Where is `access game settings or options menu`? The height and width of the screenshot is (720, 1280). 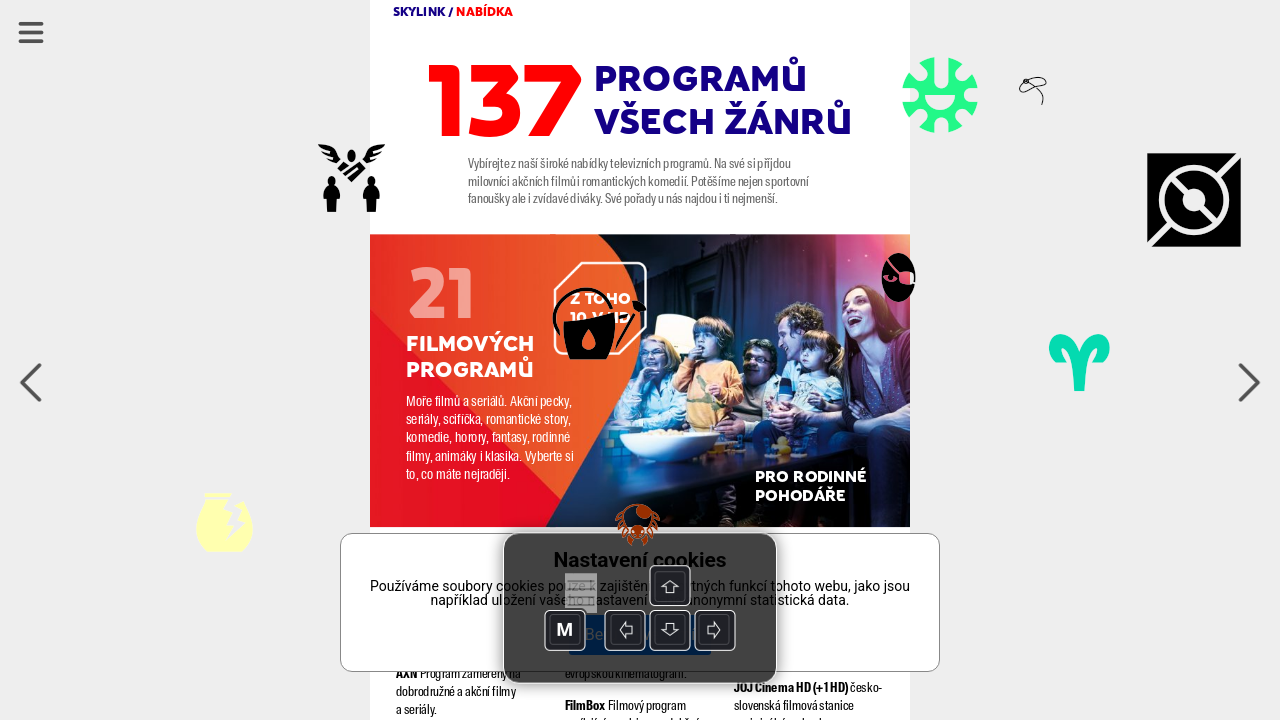
access game settings or options menu is located at coordinates (1194, 200).